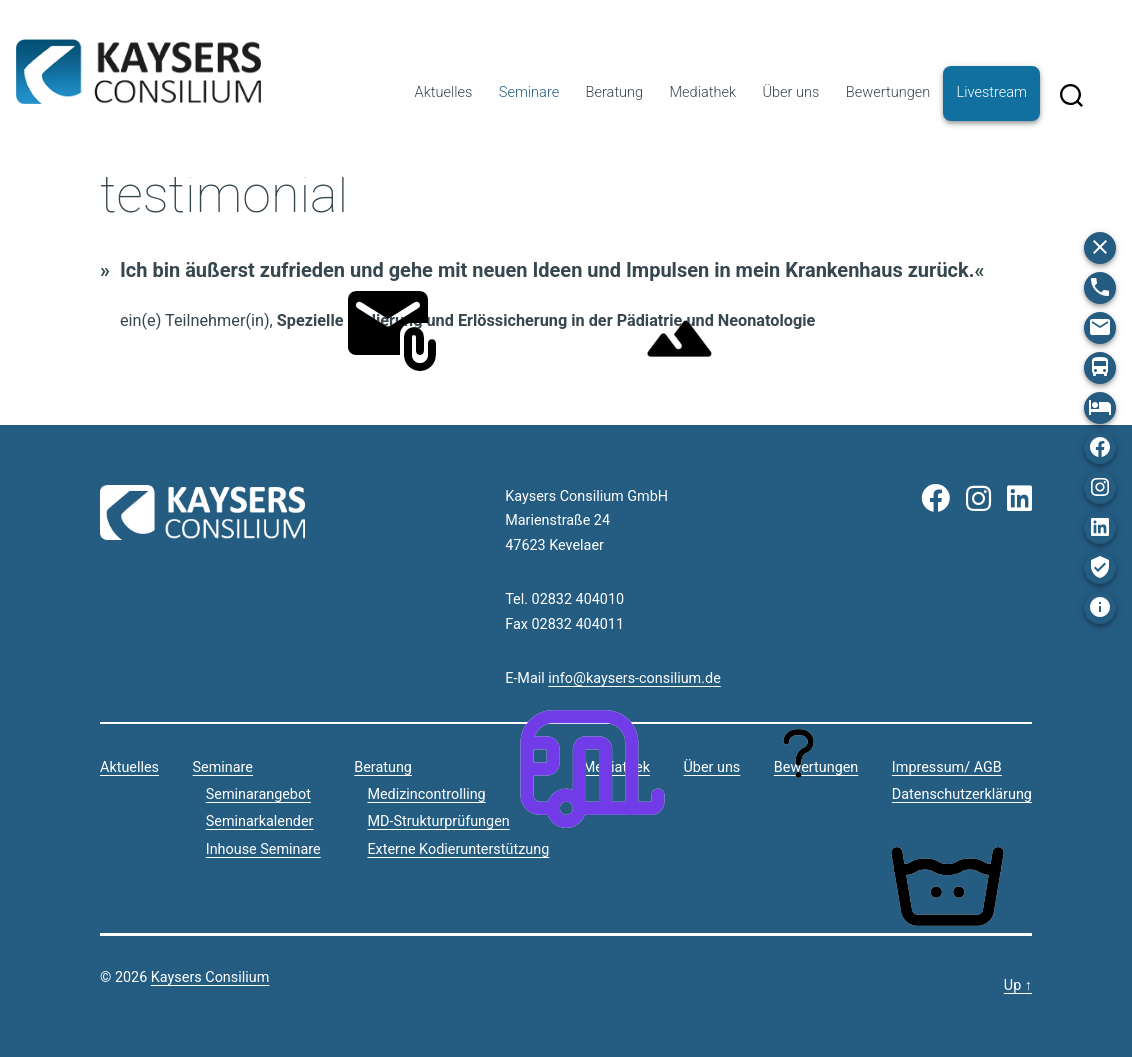  I want to click on select caravan or RV accommodation, so click(592, 762).